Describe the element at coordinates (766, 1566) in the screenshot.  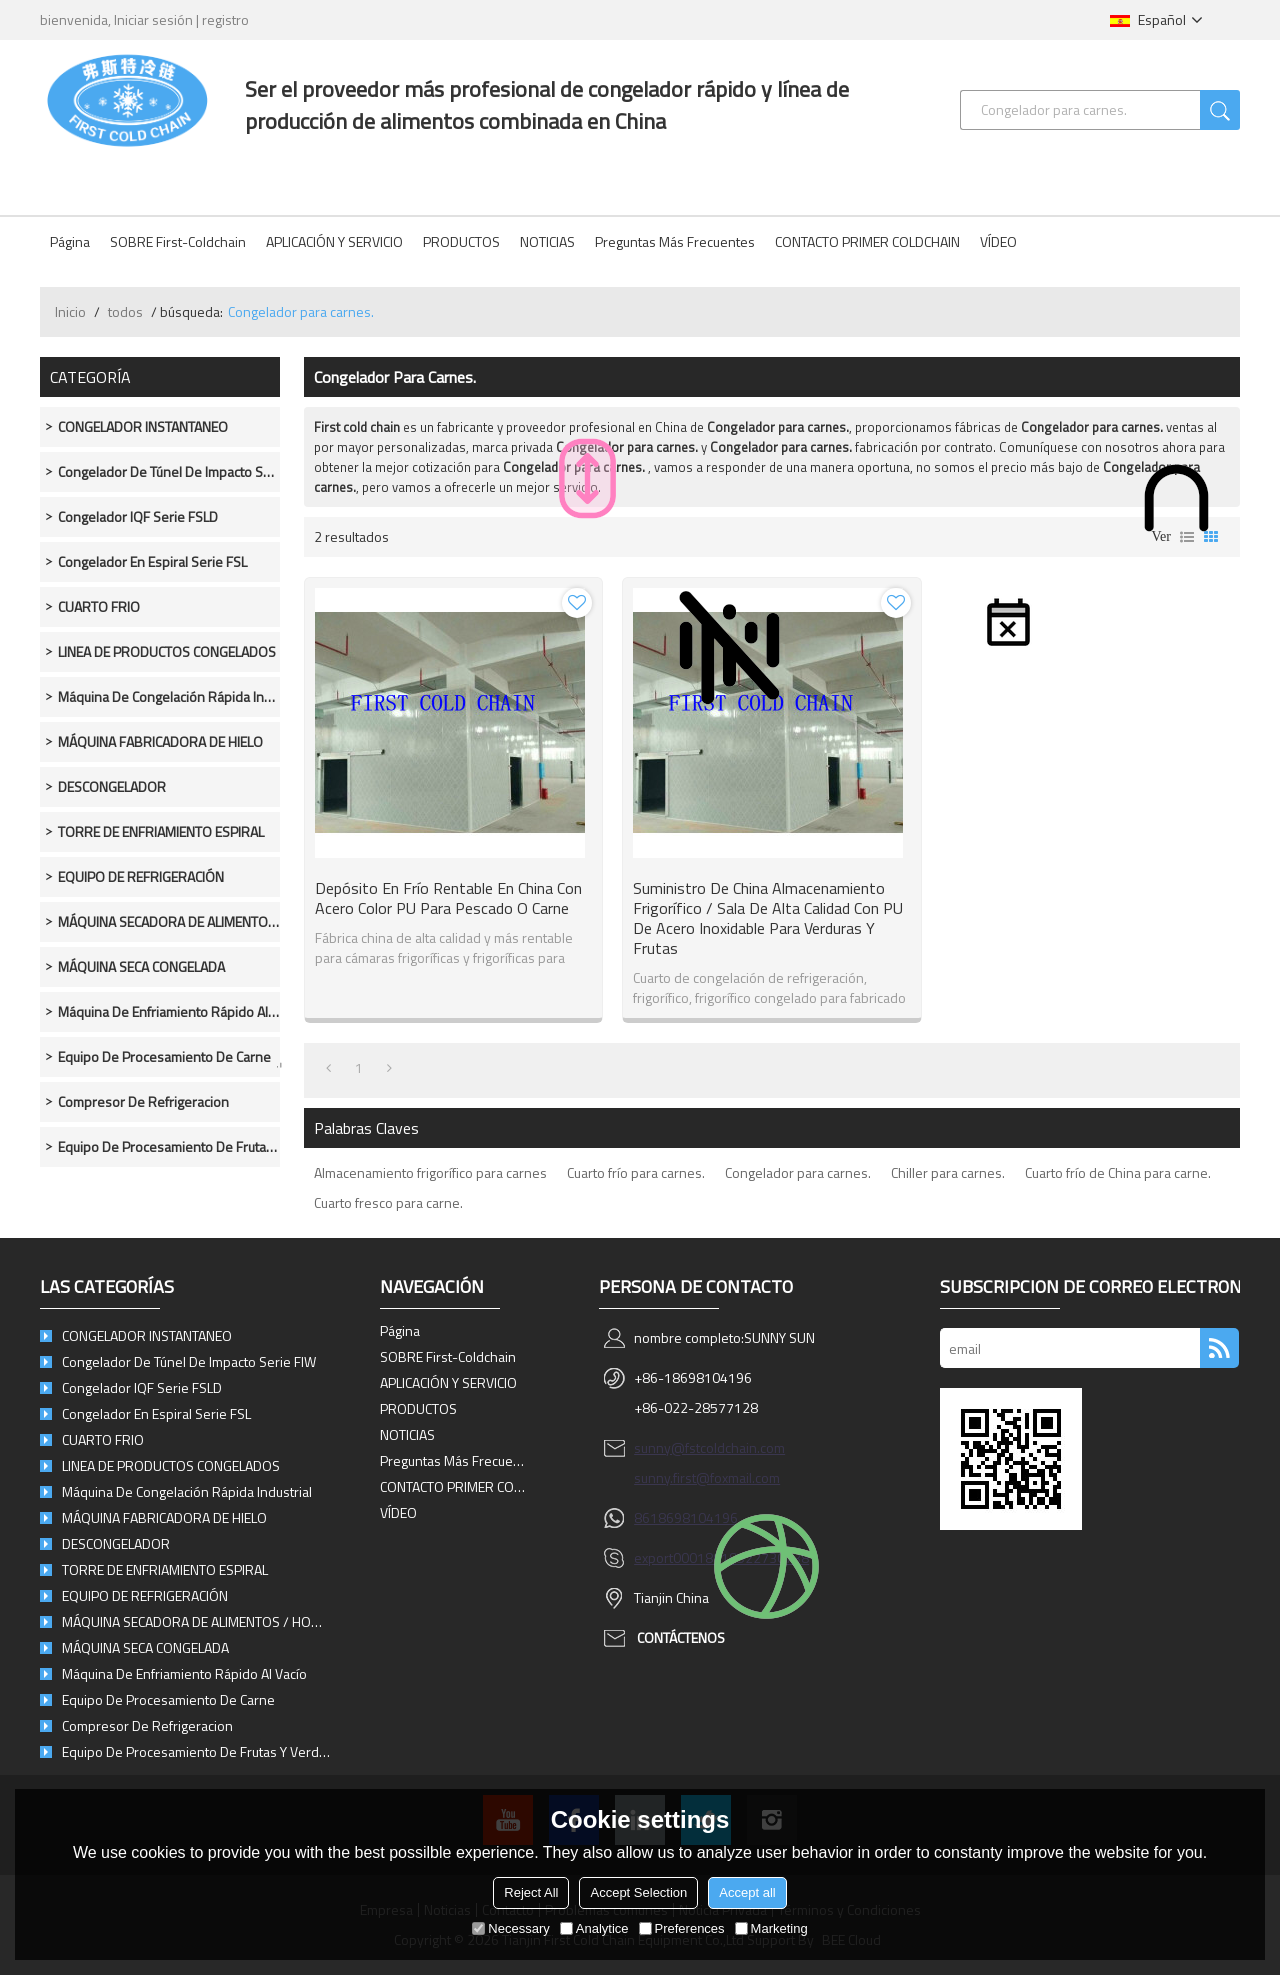
I see `access games or entertainment section` at that location.